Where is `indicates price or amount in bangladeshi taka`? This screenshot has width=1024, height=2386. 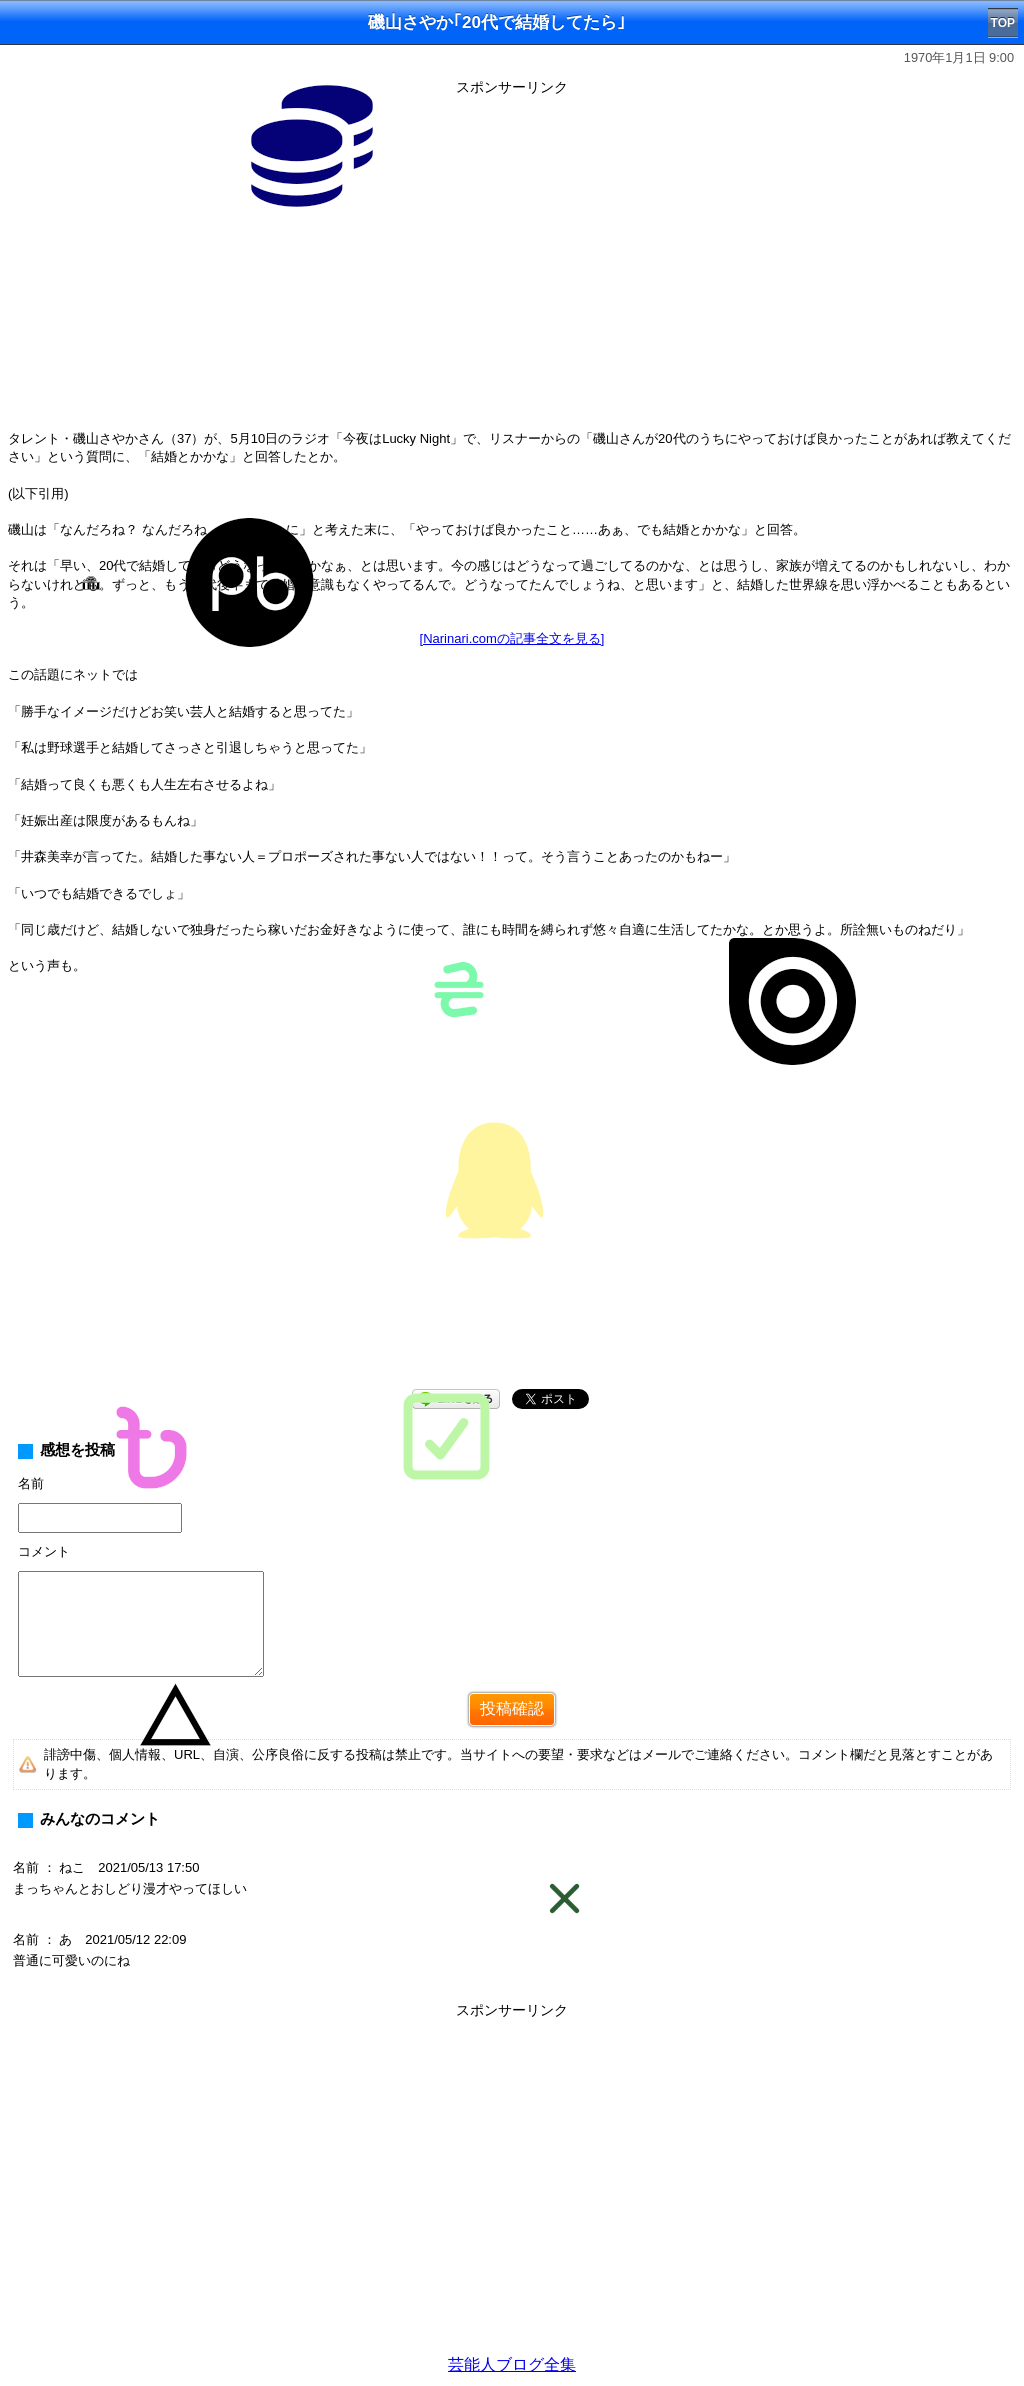 indicates price or amount in bangladeshi taka is located at coordinates (151, 1447).